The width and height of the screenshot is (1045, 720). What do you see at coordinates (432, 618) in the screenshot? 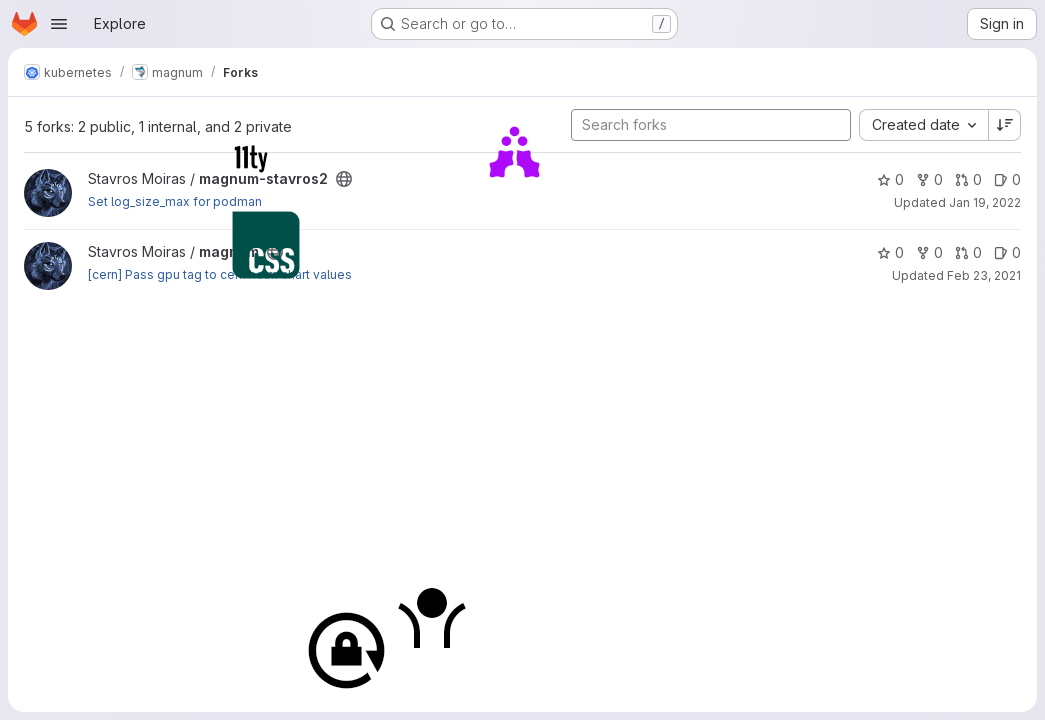
I see `indicates a welcoming or friendly user state` at bounding box center [432, 618].